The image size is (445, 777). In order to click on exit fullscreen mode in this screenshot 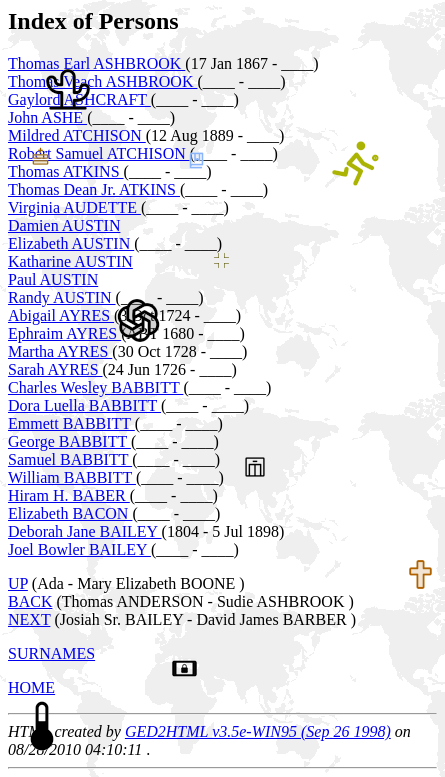, I will do `click(221, 260)`.